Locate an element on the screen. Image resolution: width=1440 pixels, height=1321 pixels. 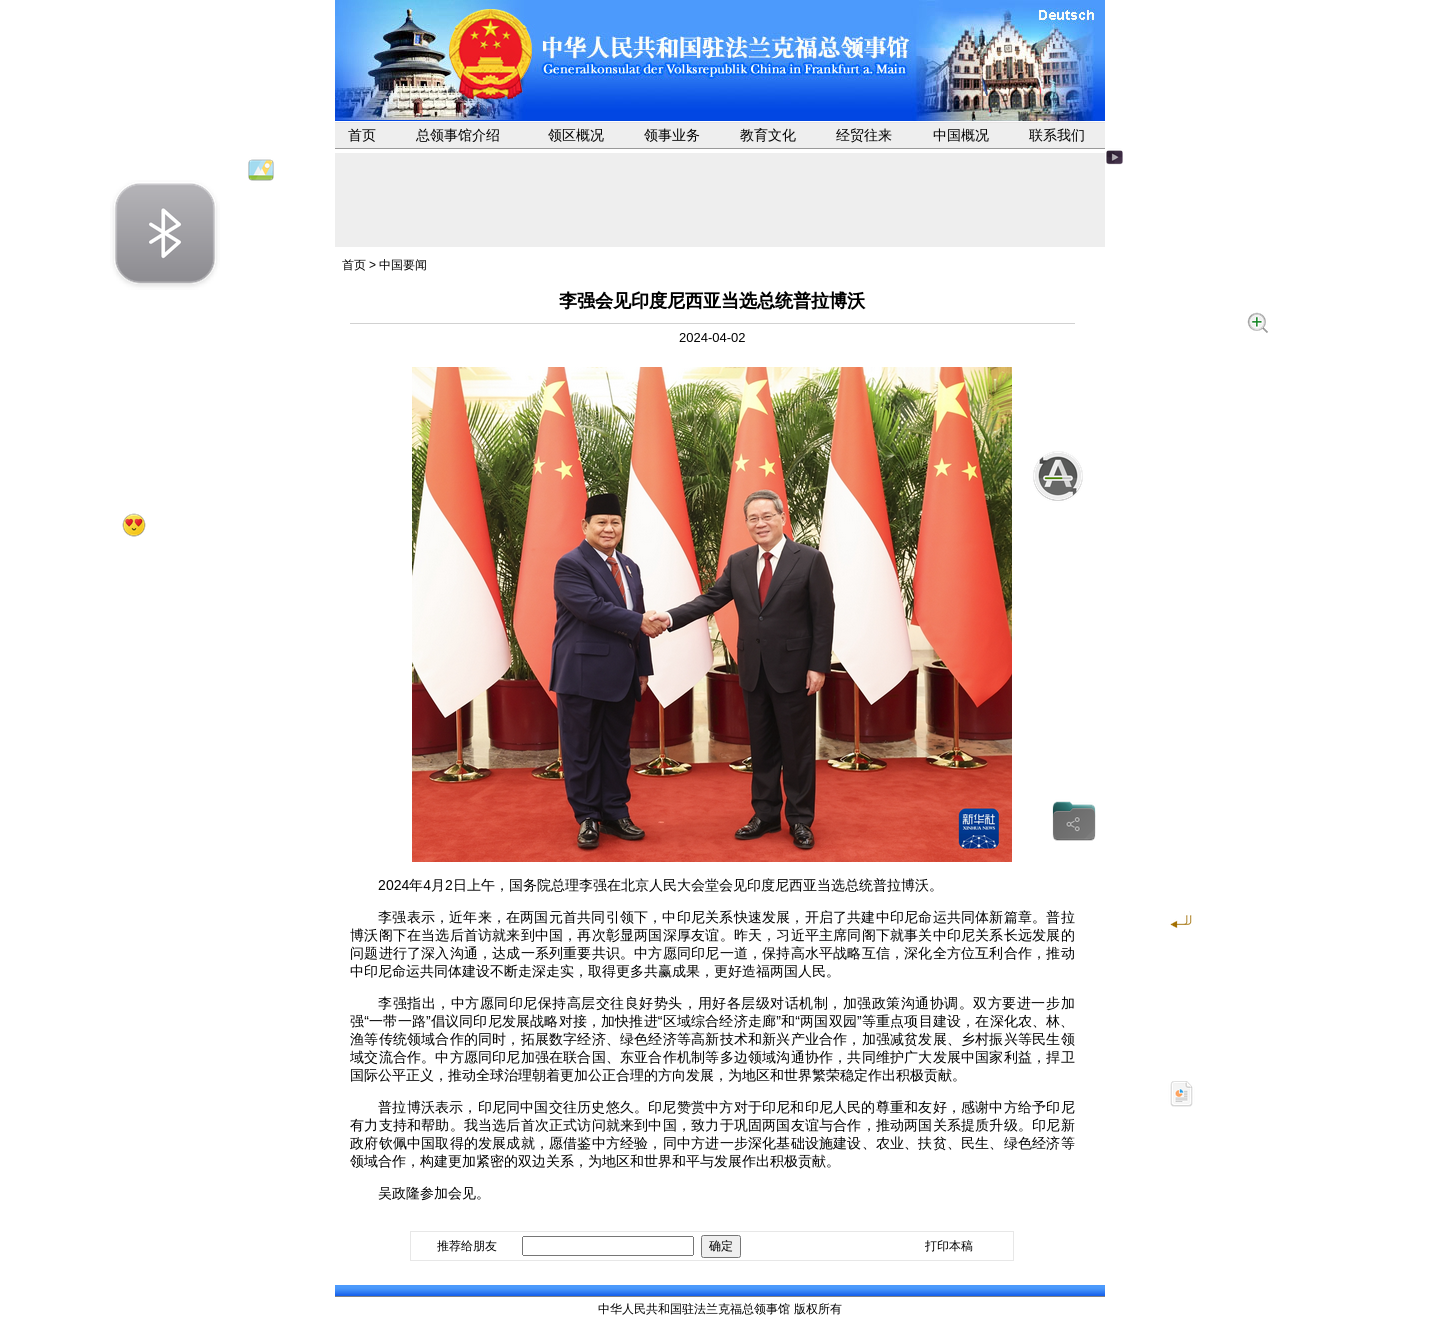
open a presentation file is located at coordinates (1181, 1093).